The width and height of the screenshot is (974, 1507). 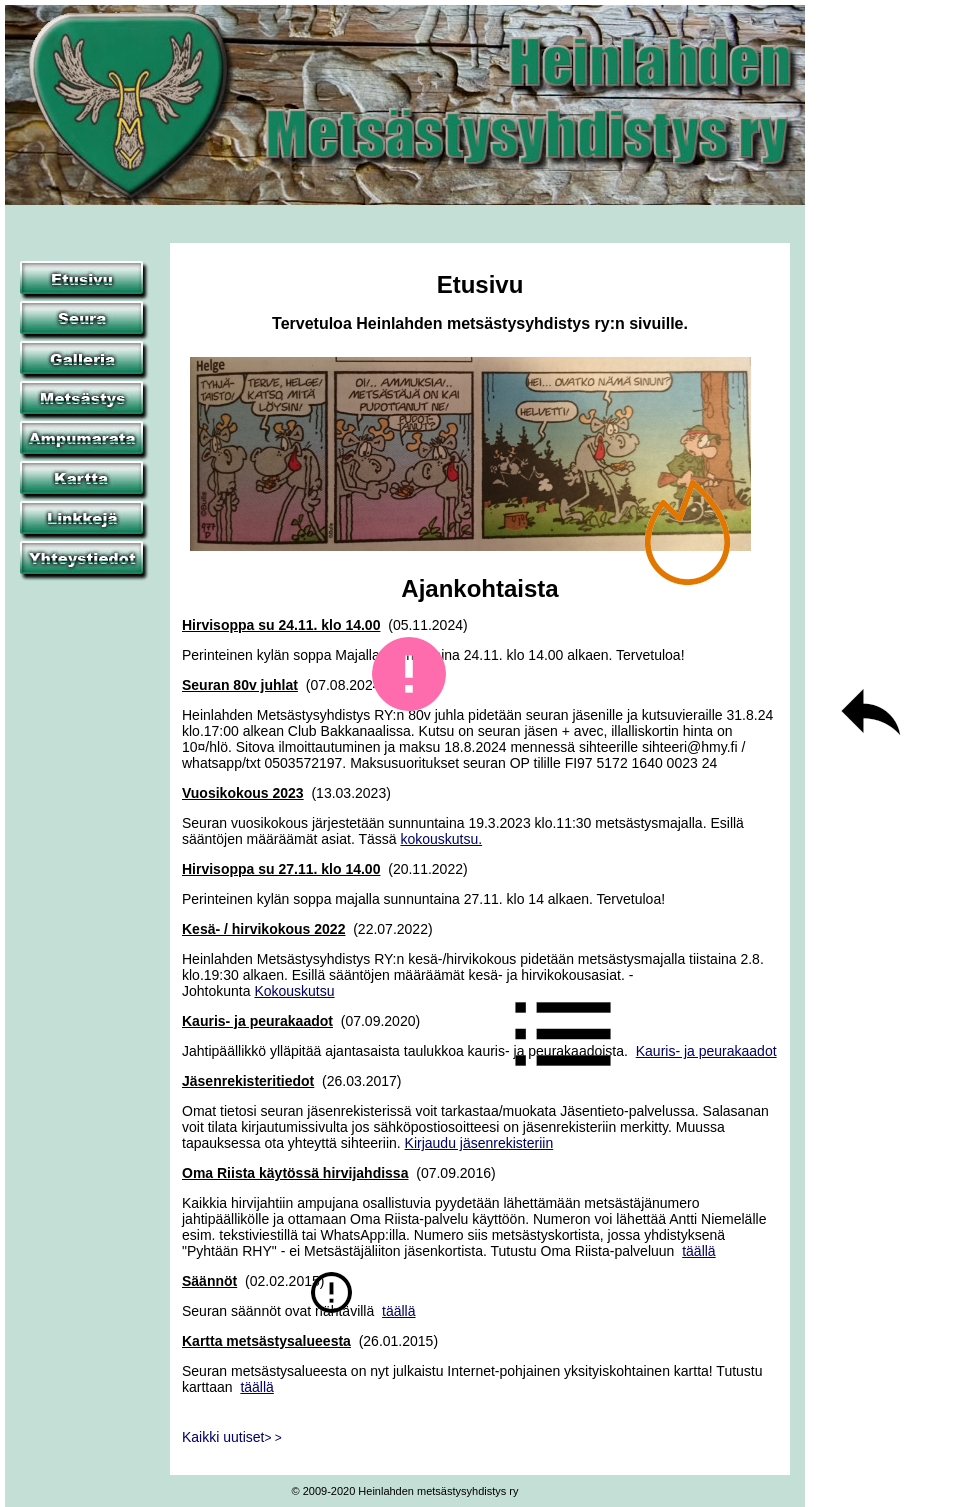 I want to click on indicates an error or warning state, so click(x=409, y=674).